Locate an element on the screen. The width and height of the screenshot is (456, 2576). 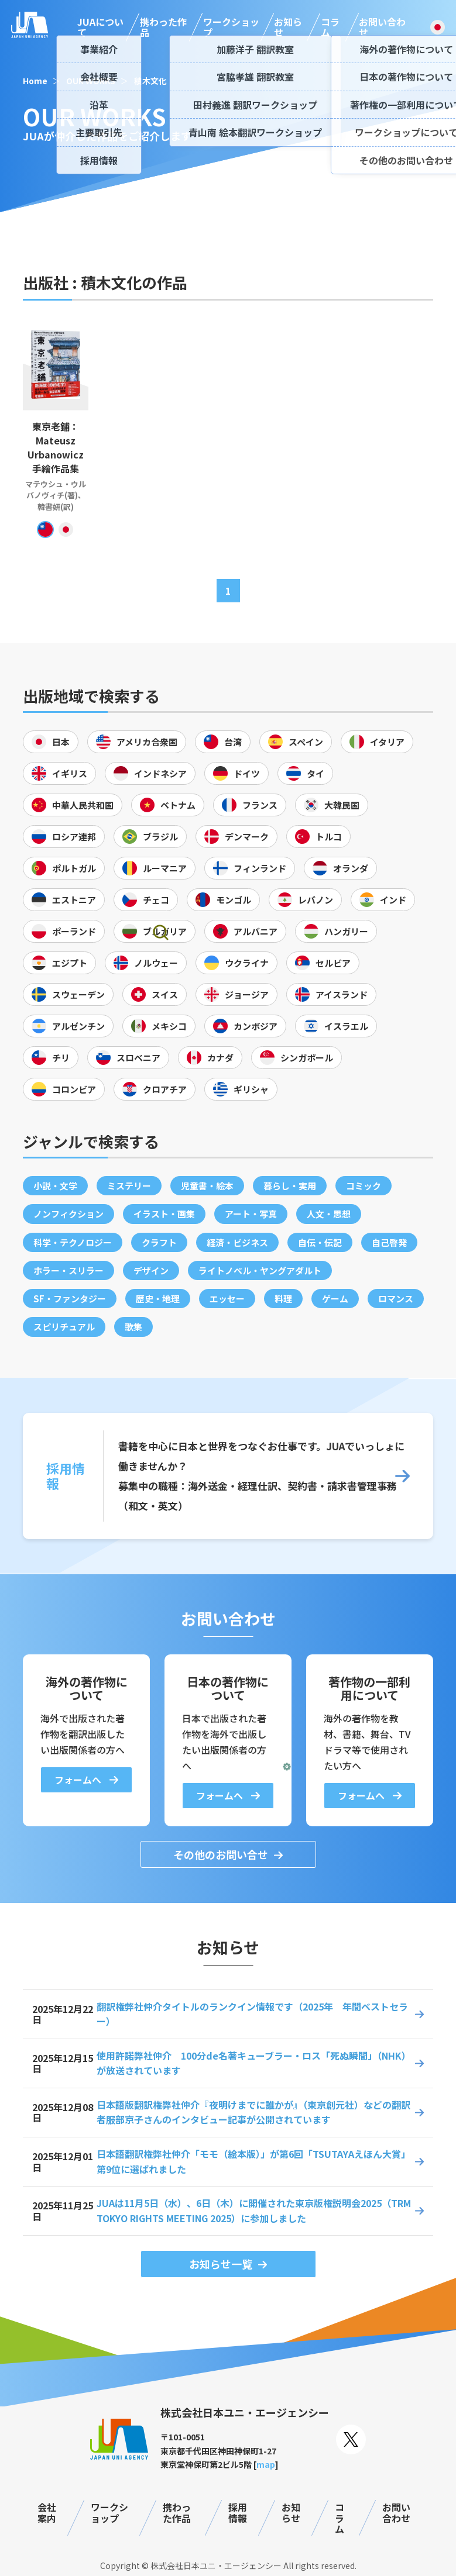
search for content or items is located at coordinates (160, 932).